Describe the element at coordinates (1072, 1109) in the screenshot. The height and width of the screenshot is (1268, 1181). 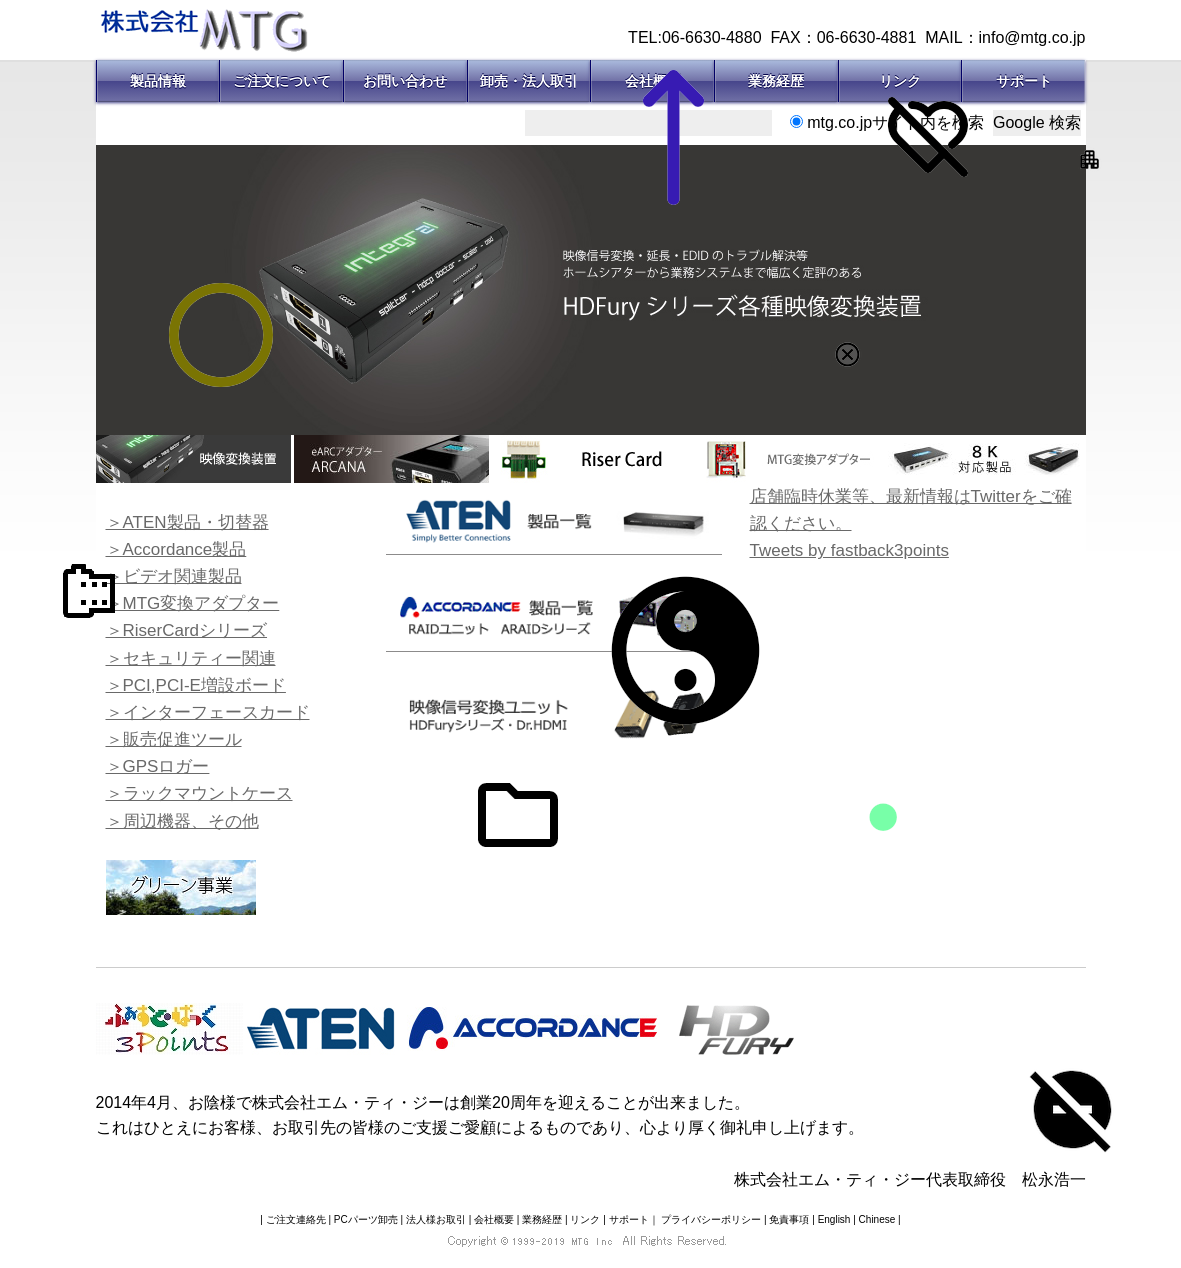
I see `do not disturb mode is disabled` at that location.